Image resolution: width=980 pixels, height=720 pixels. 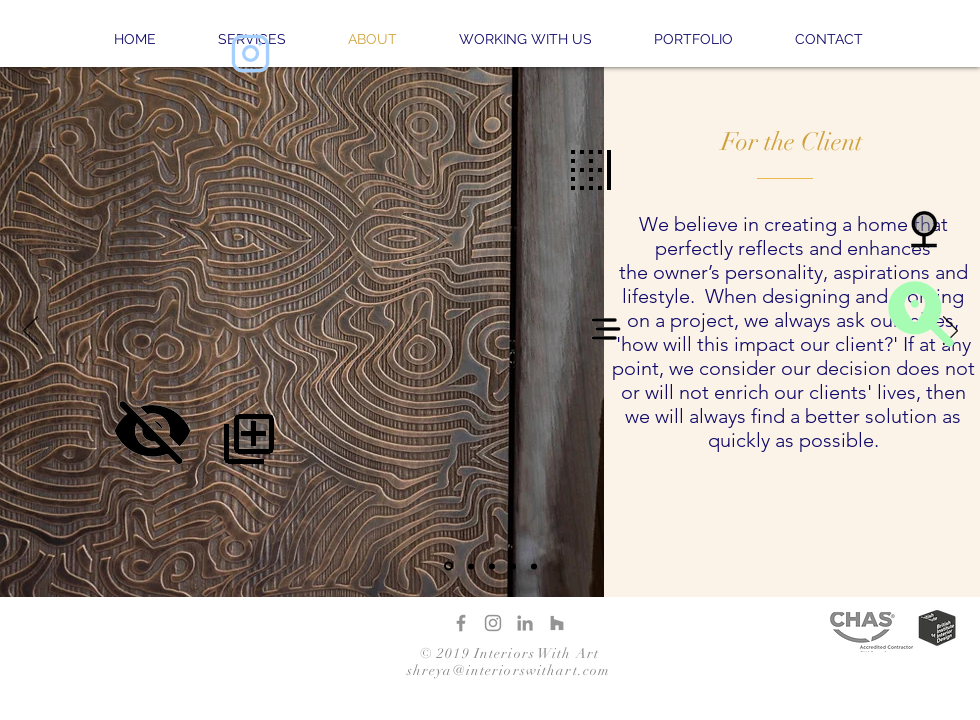 What do you see at coordinates (152, 432) in the screenshot?
I see `hide password or sensitive content` at bounding box center [152, 432].